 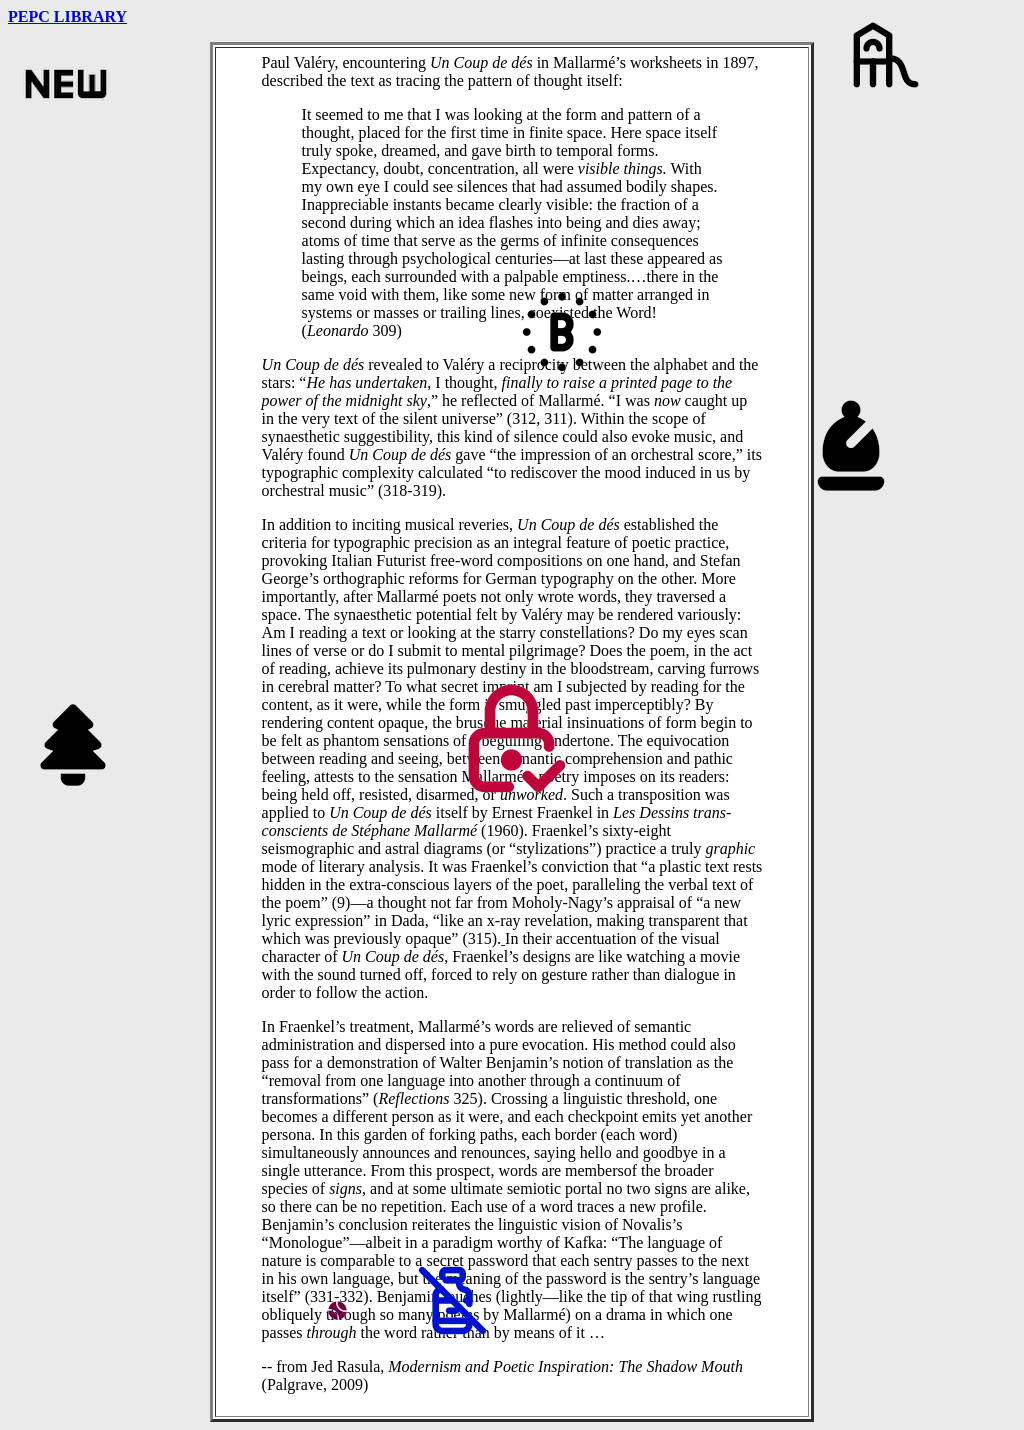 What do you see at coordinates (66, 84) in the screenshot?
I see `indicates new content or recently added items` at bounding box center [66, 84].